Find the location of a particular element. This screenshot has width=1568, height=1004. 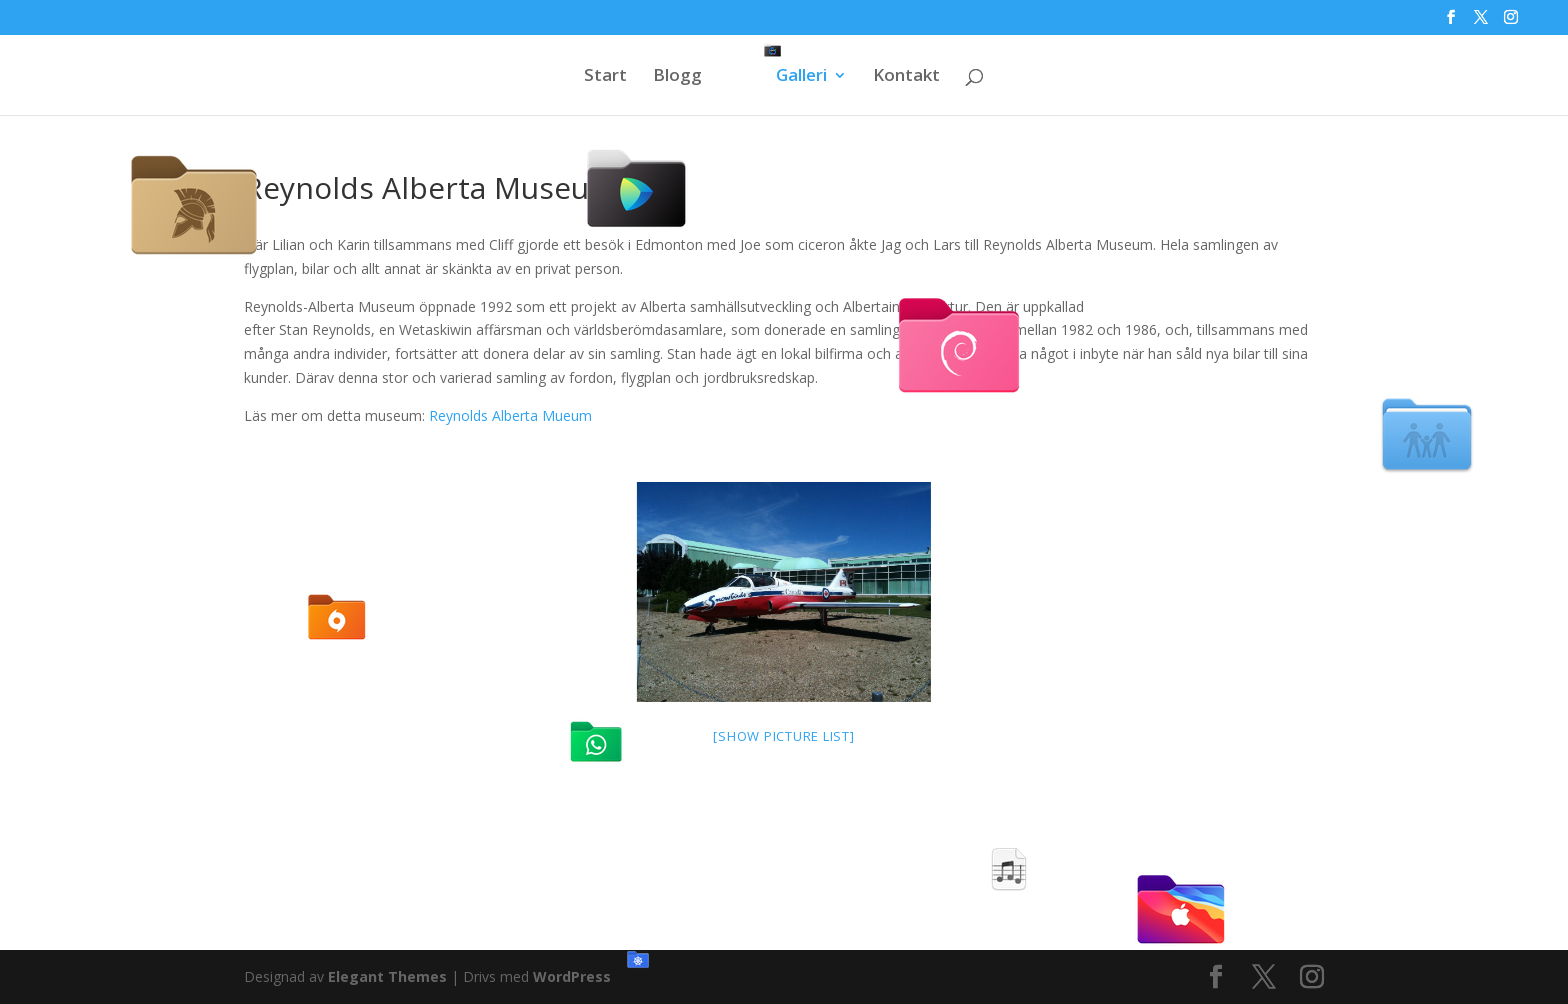

folder containing historical or ancient history files is located at coordinates (193, 208).